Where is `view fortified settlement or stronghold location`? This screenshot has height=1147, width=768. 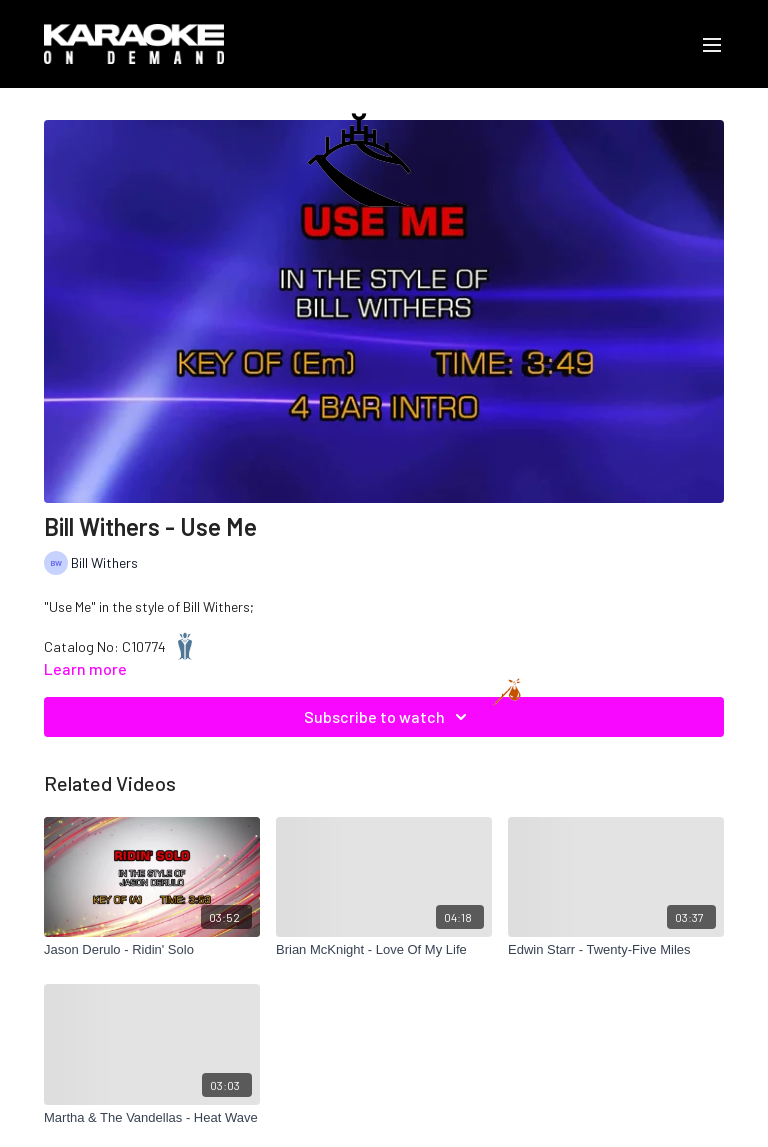 view fortified settlement or stronghold location is located at coordinates (359, 157).